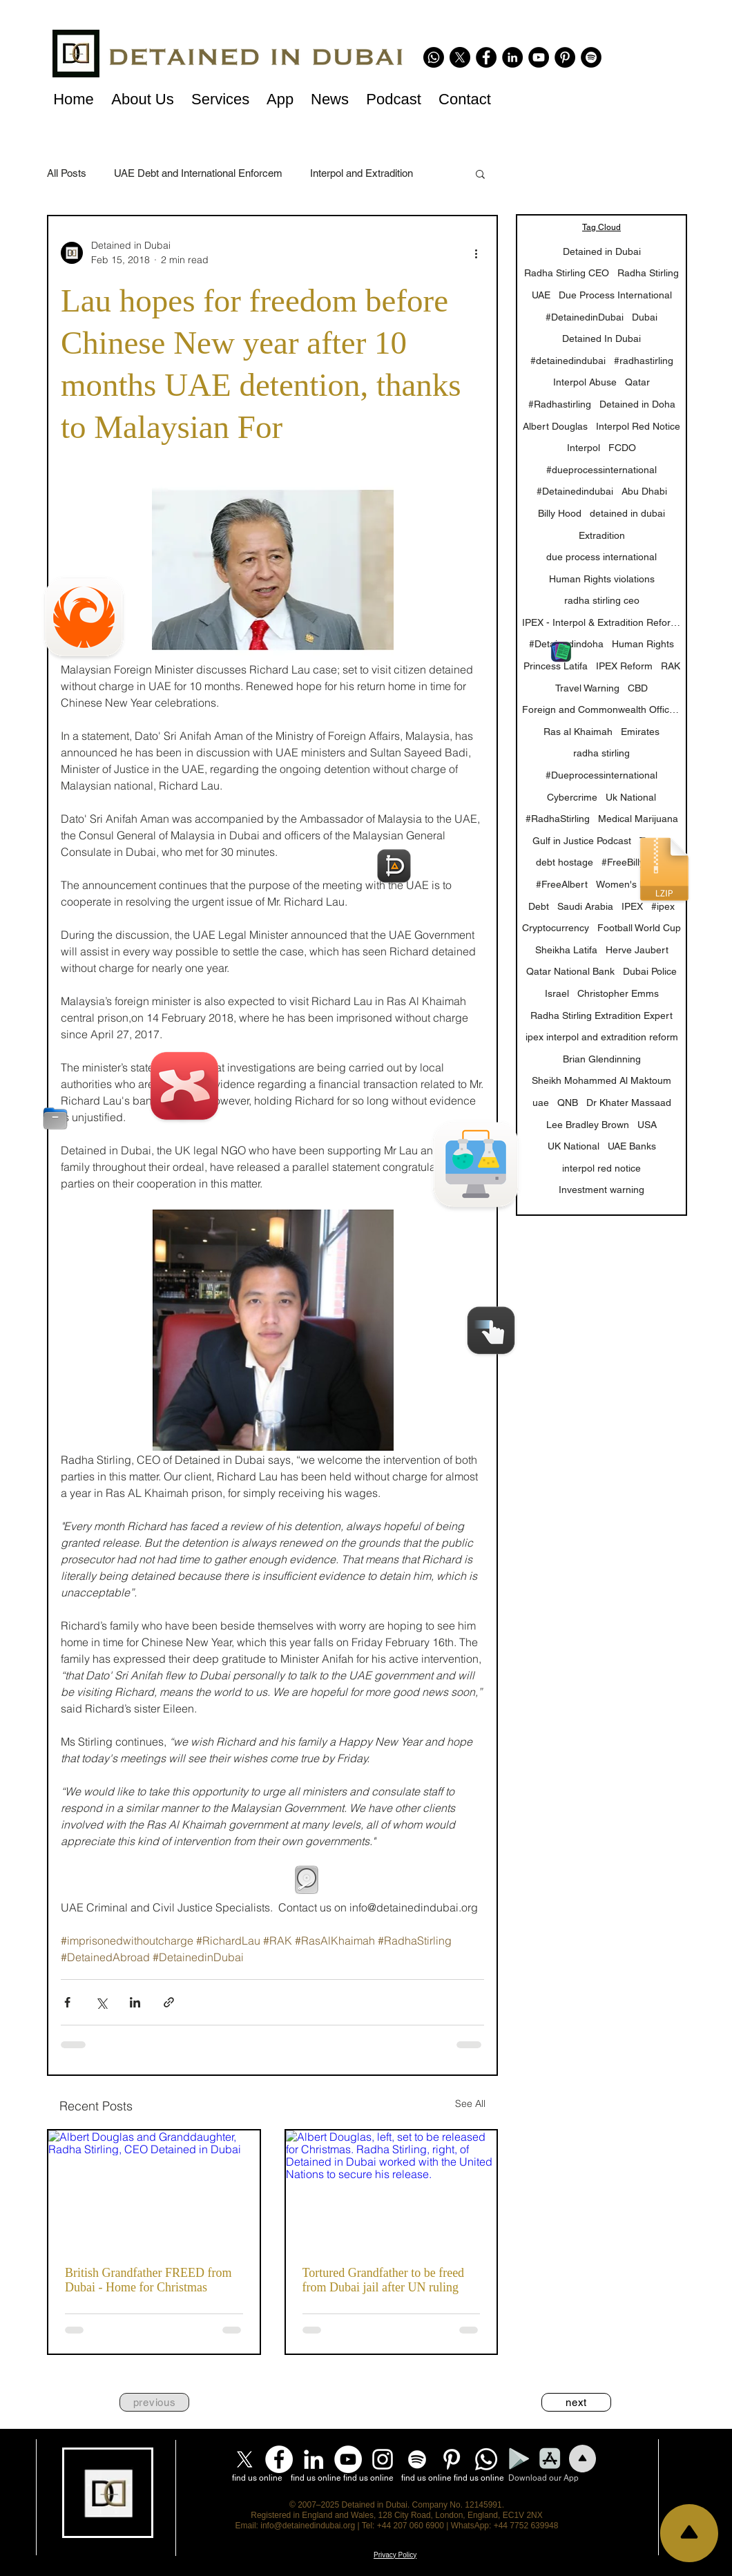 This screenshot has height=2576, width=732. I want to click on open pdf arranger app, so click(561, 651).